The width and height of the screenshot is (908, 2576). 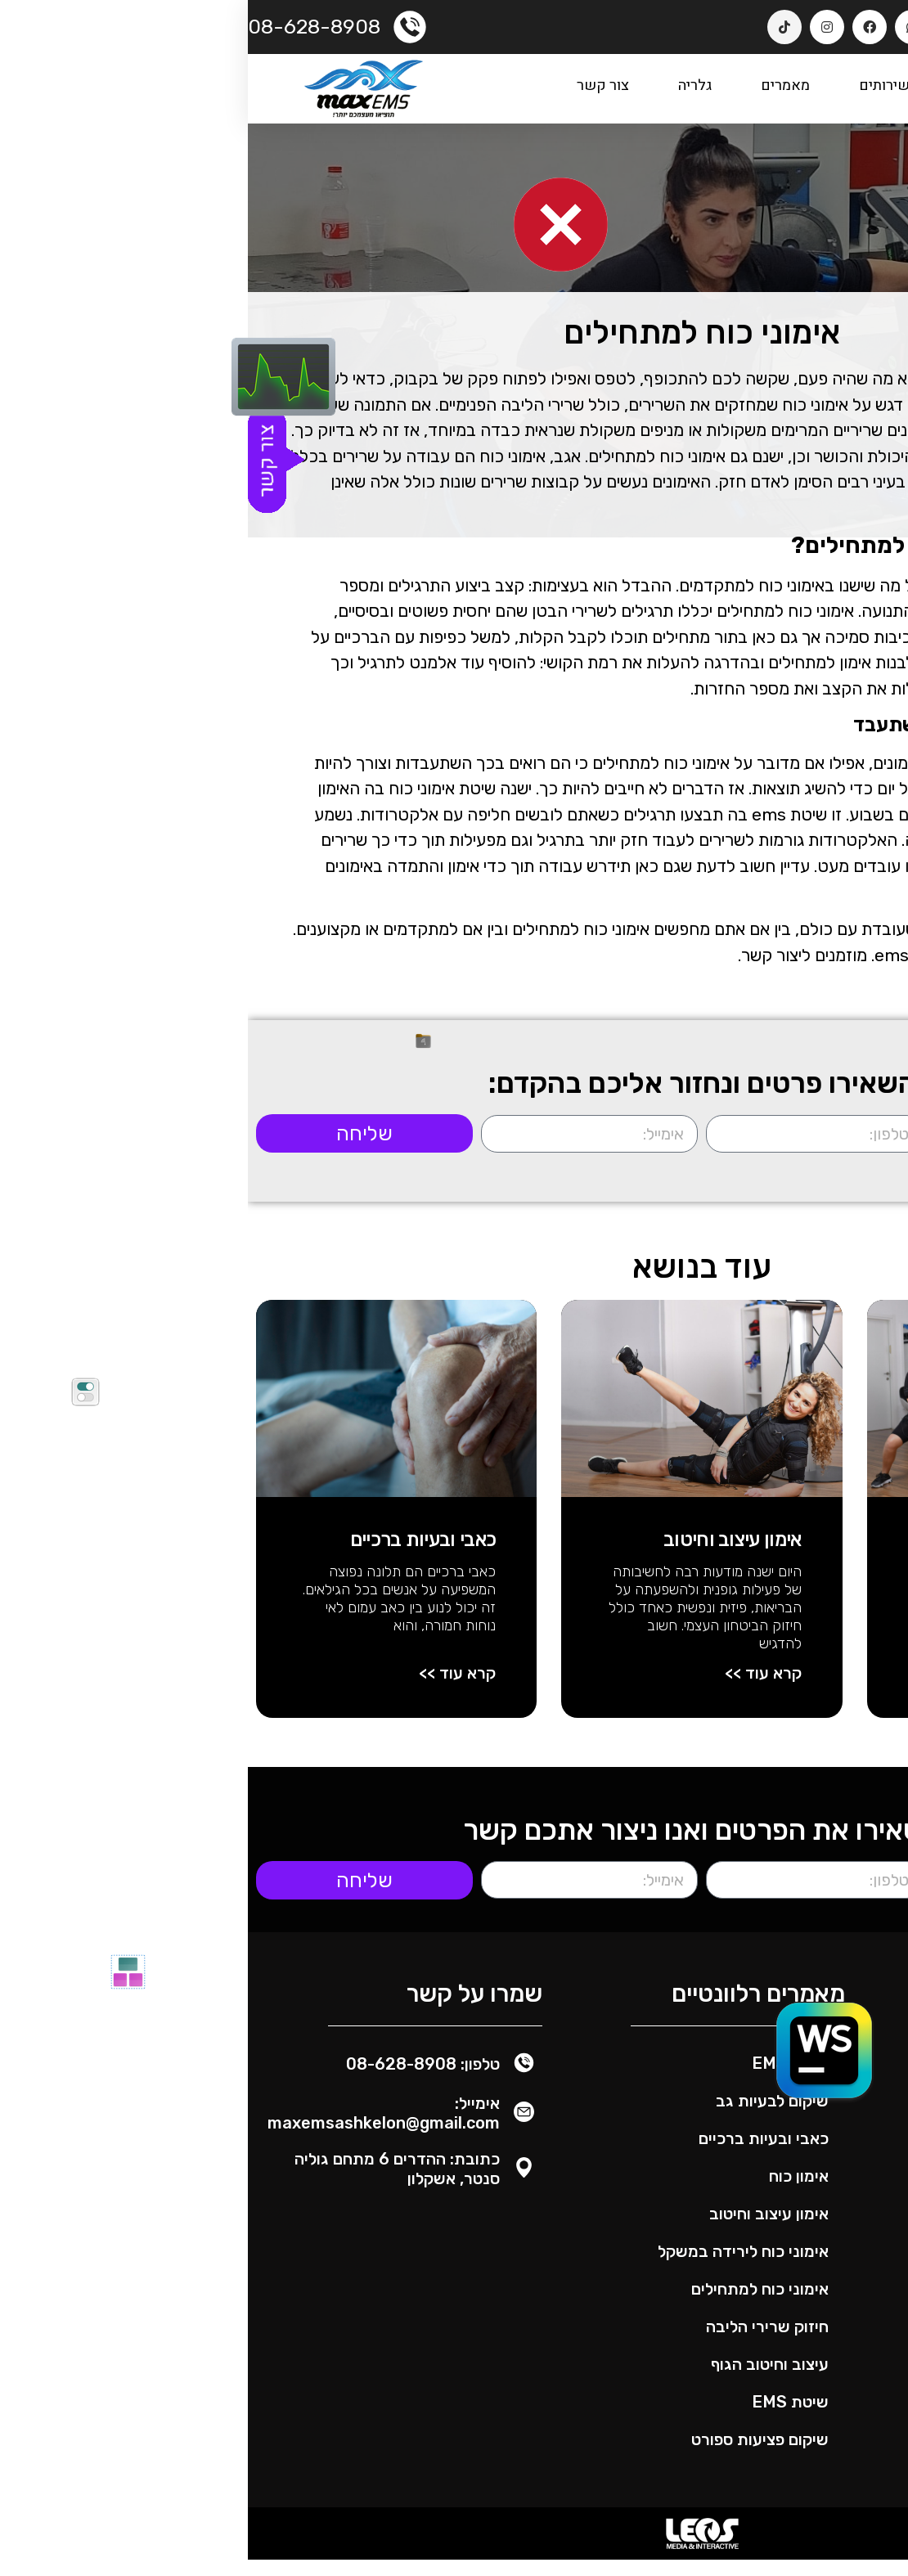 What do you see at coordinates (283, 376) in the screenshot?
I see `open task manager to view system performance` at bounding box center [283, 376].